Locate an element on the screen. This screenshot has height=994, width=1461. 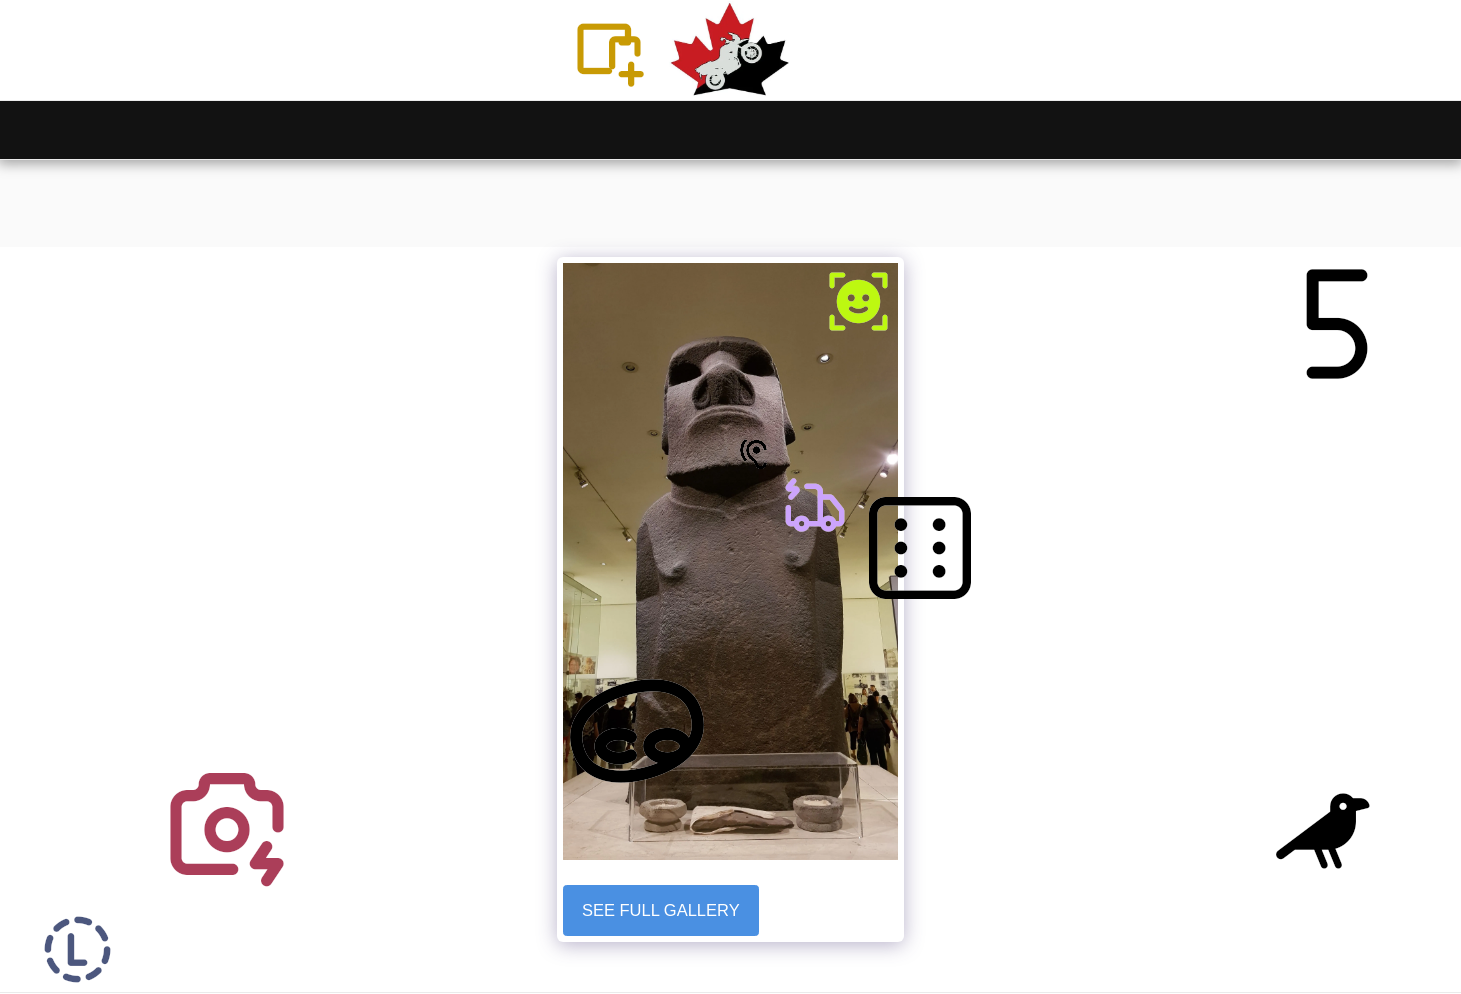
indicates a loading or in-progress state is located at coordinates (77, 949).